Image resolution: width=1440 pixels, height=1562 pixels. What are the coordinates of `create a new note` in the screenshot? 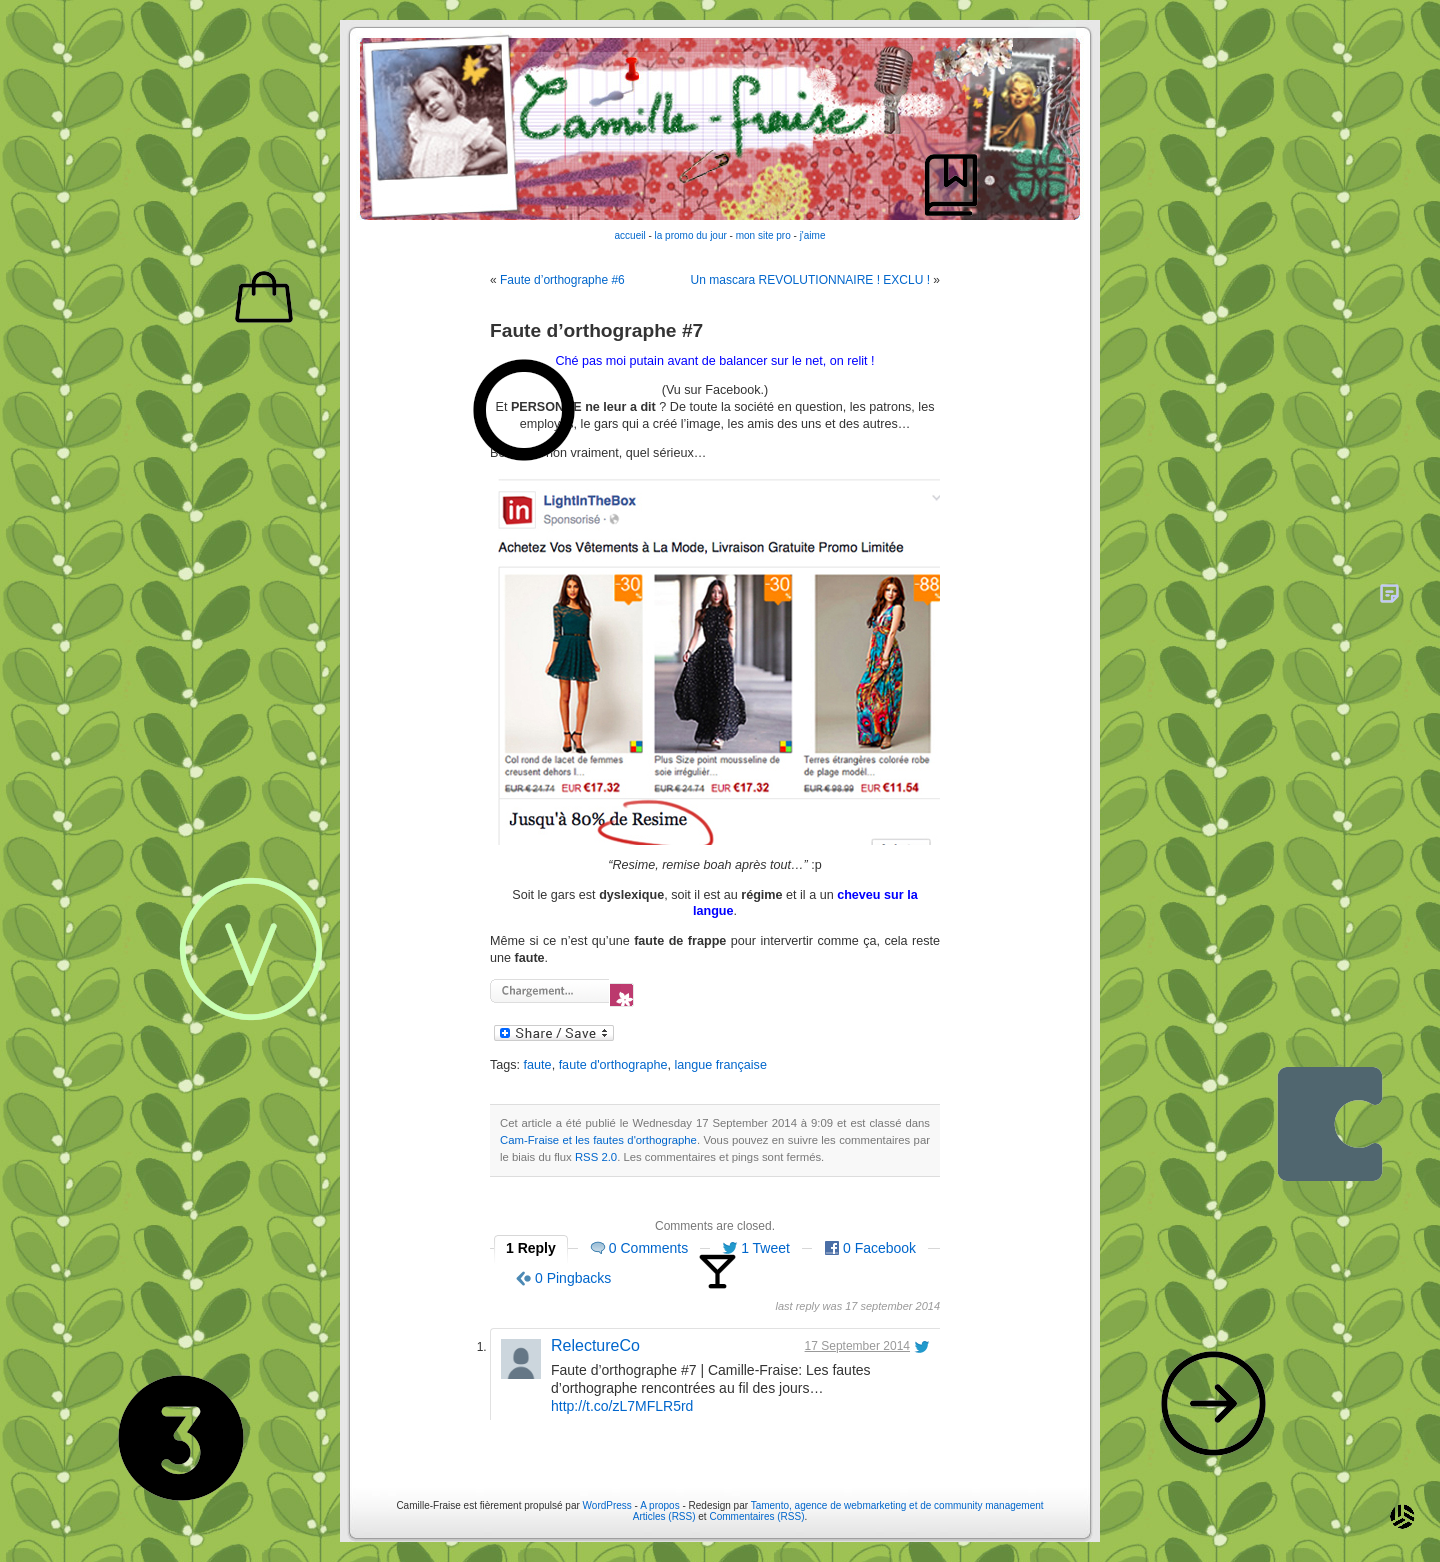 It's located at (1389, 593).